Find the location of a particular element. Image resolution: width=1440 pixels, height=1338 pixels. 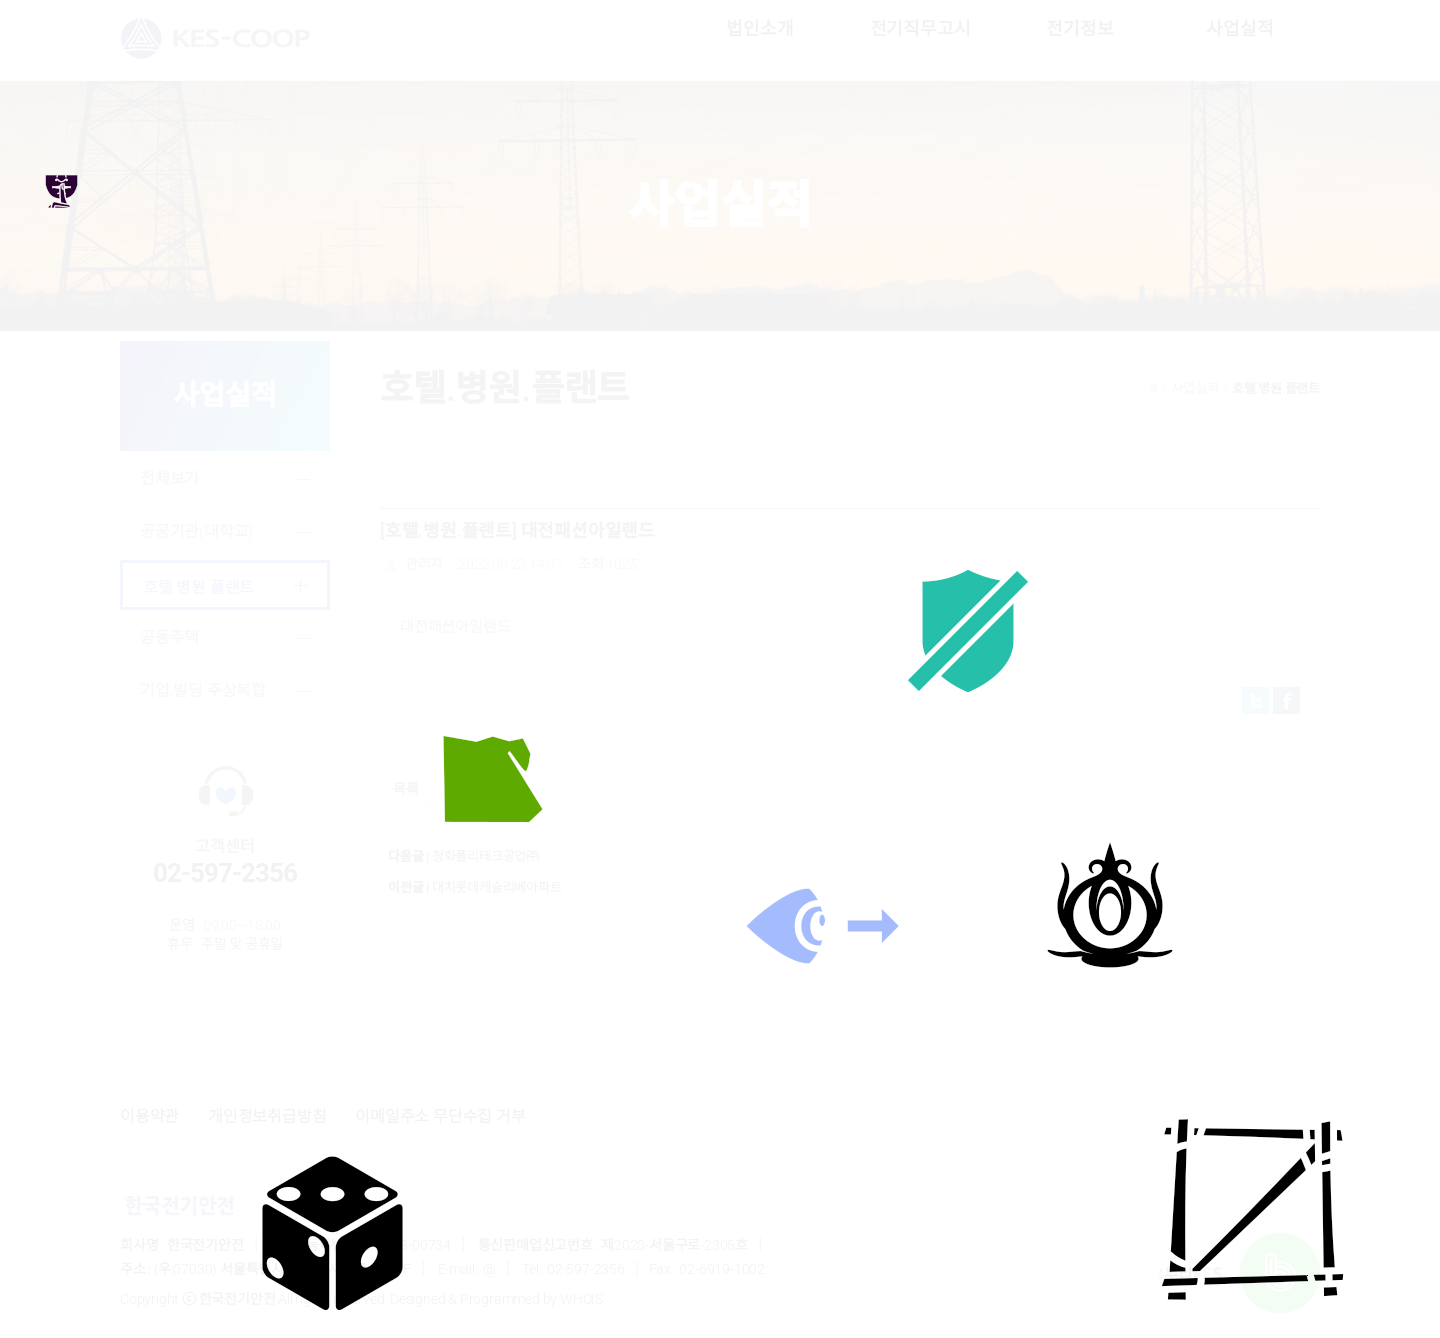

frame or crop an image is located at coordinates (1252, 1209).